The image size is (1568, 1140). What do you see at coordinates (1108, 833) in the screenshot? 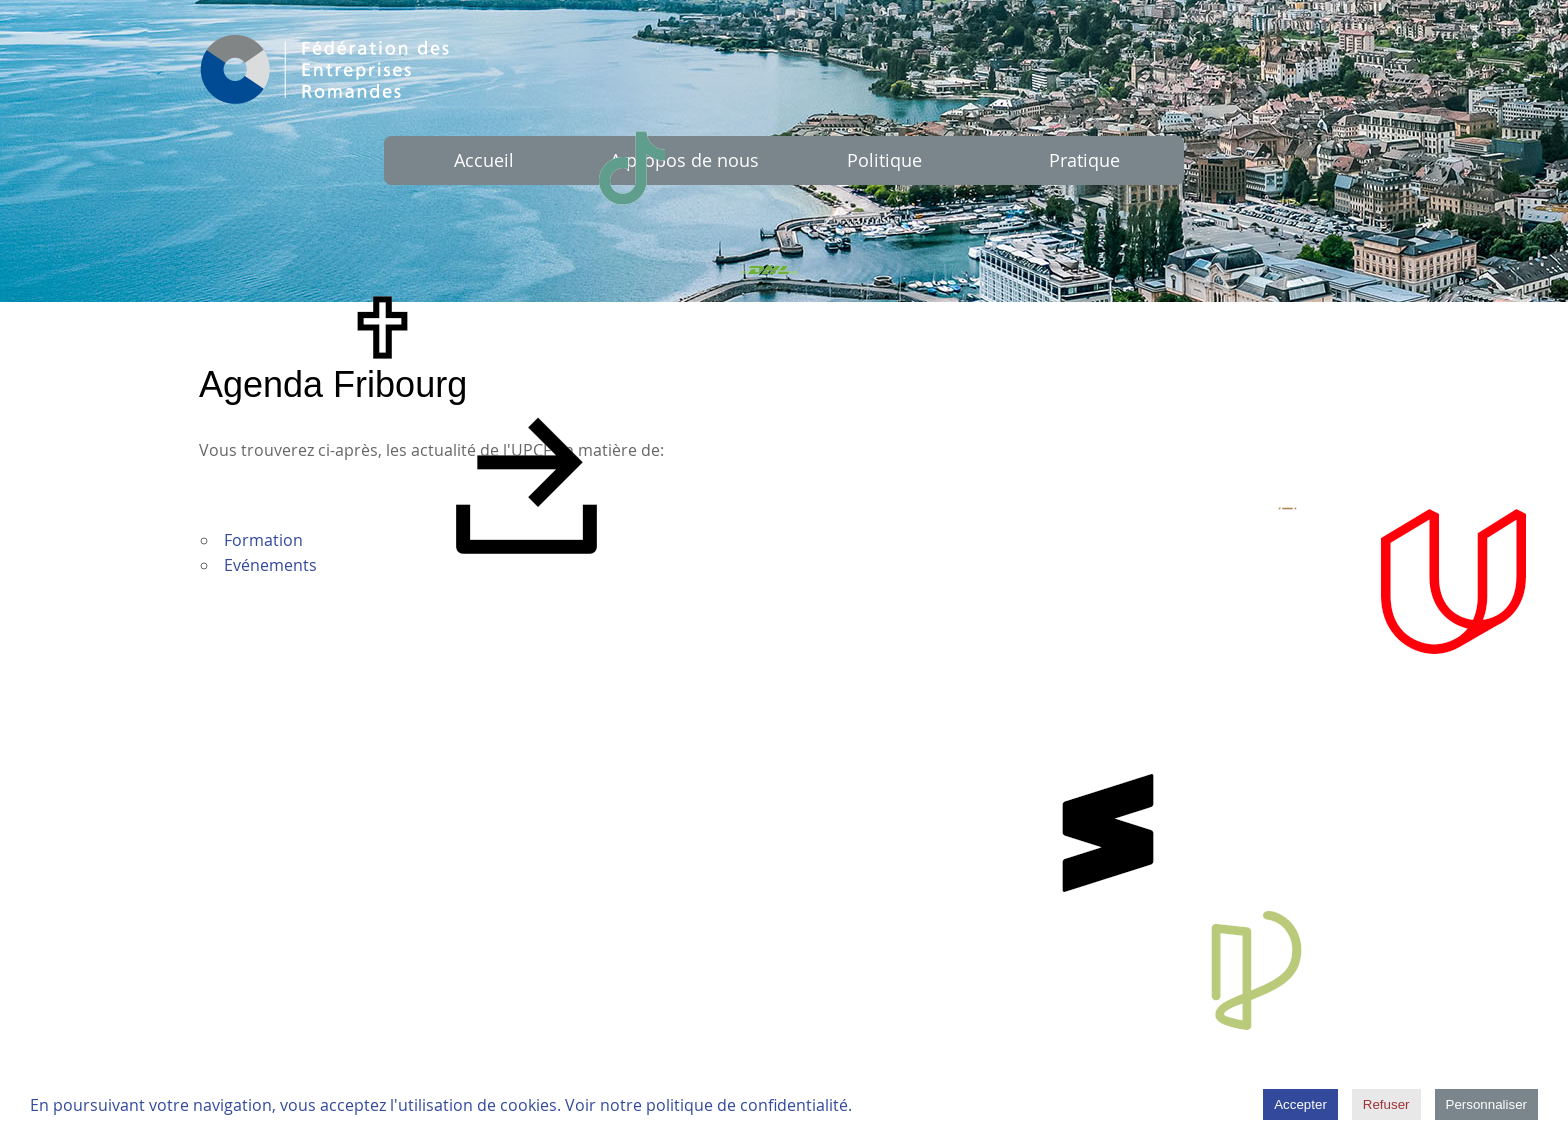
I see `open sublime text editor` at bounding box center [1108, 833].